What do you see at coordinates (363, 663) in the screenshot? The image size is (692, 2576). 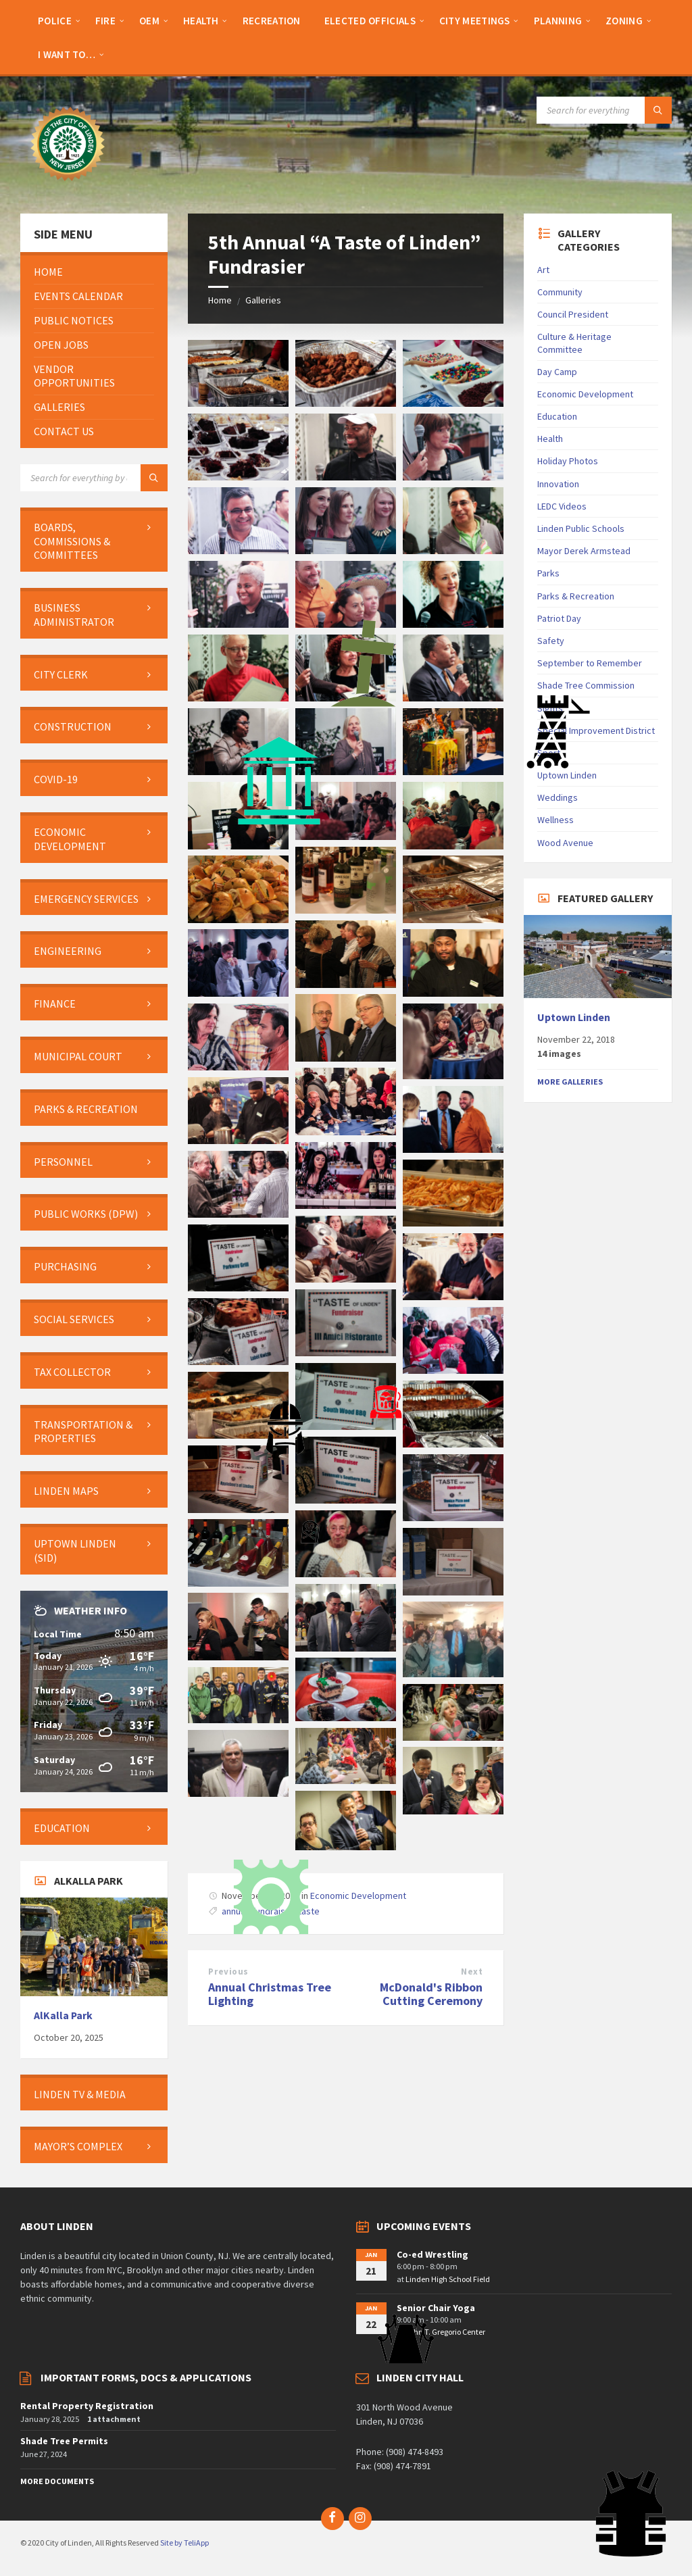 I see `indicates a cemetery or graveyard location` at bounding box center [363, 663].